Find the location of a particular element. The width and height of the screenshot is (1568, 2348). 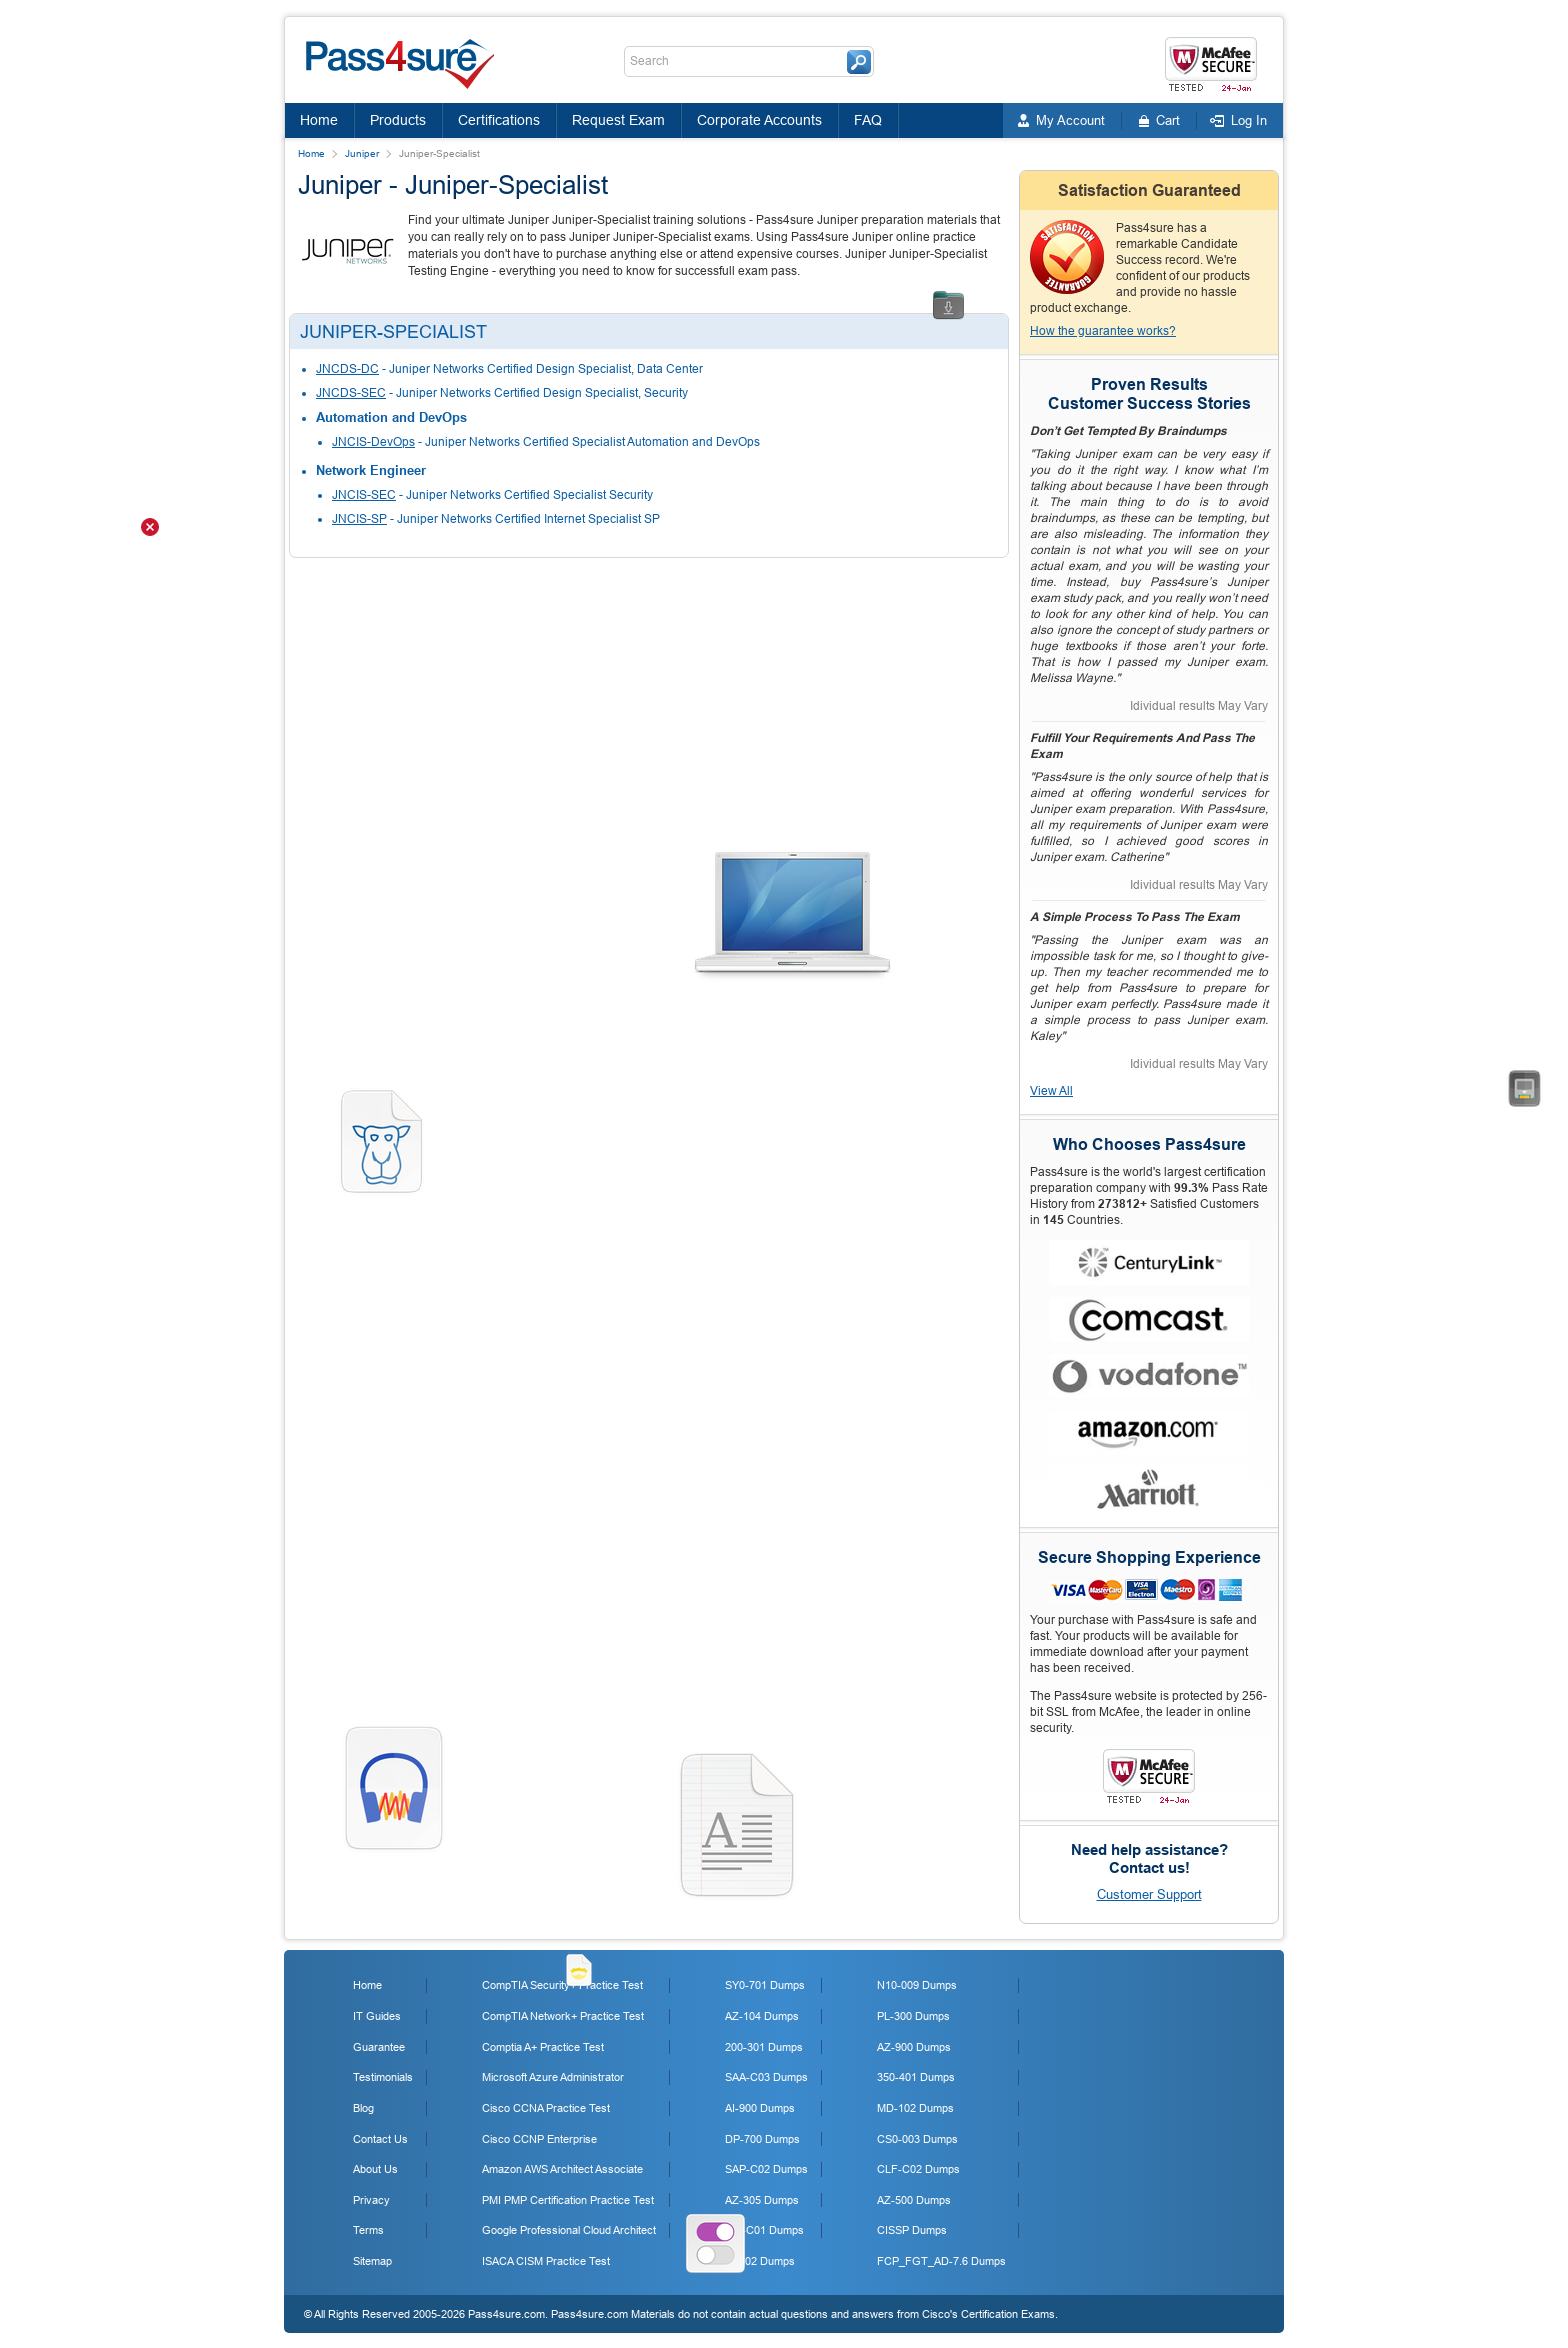

close the current window or dialog is located at coordinates (150, 527).